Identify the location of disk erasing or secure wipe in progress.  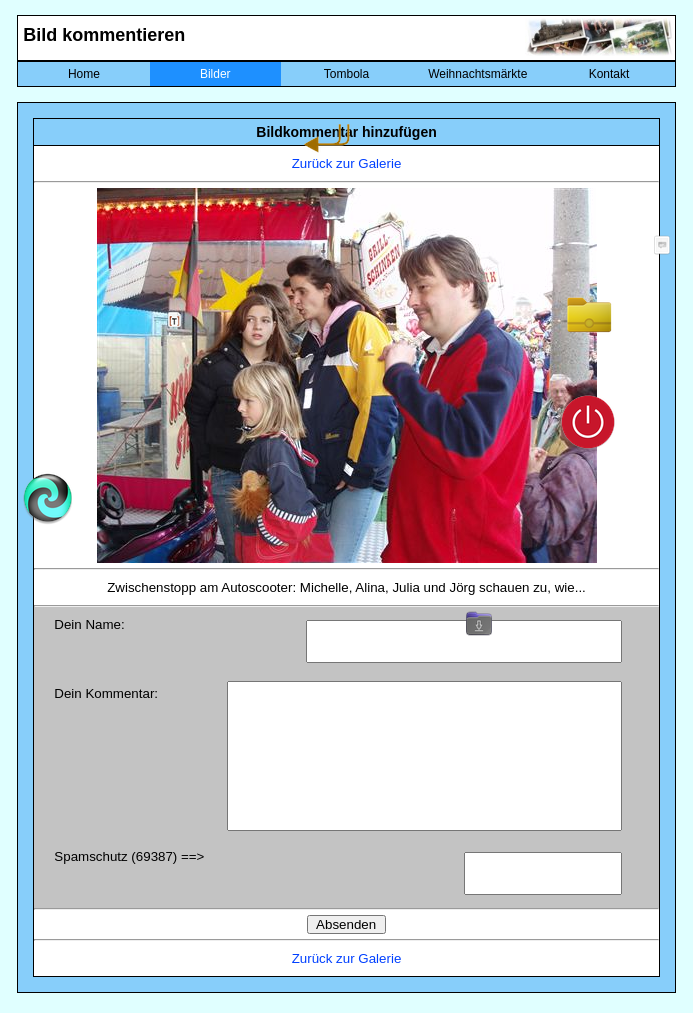
(48, 498).